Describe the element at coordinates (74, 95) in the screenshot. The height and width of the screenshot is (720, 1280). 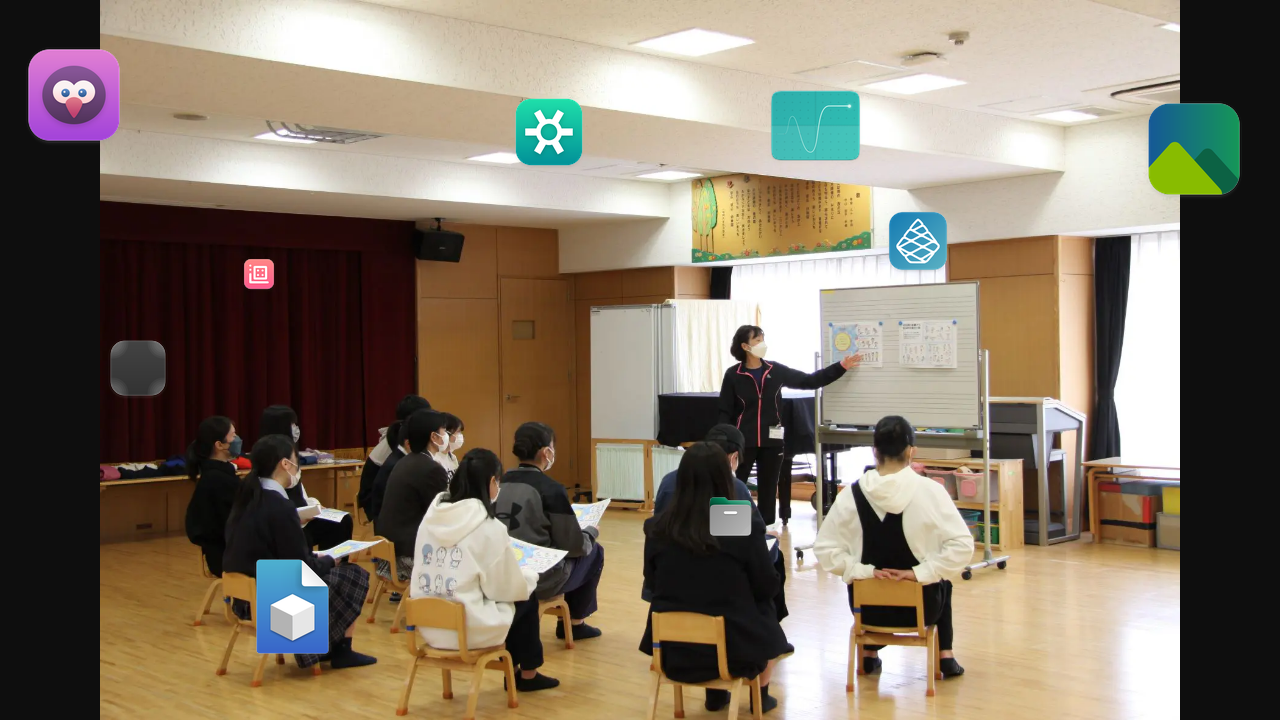
I see `open cawbird twitter client` at that location.